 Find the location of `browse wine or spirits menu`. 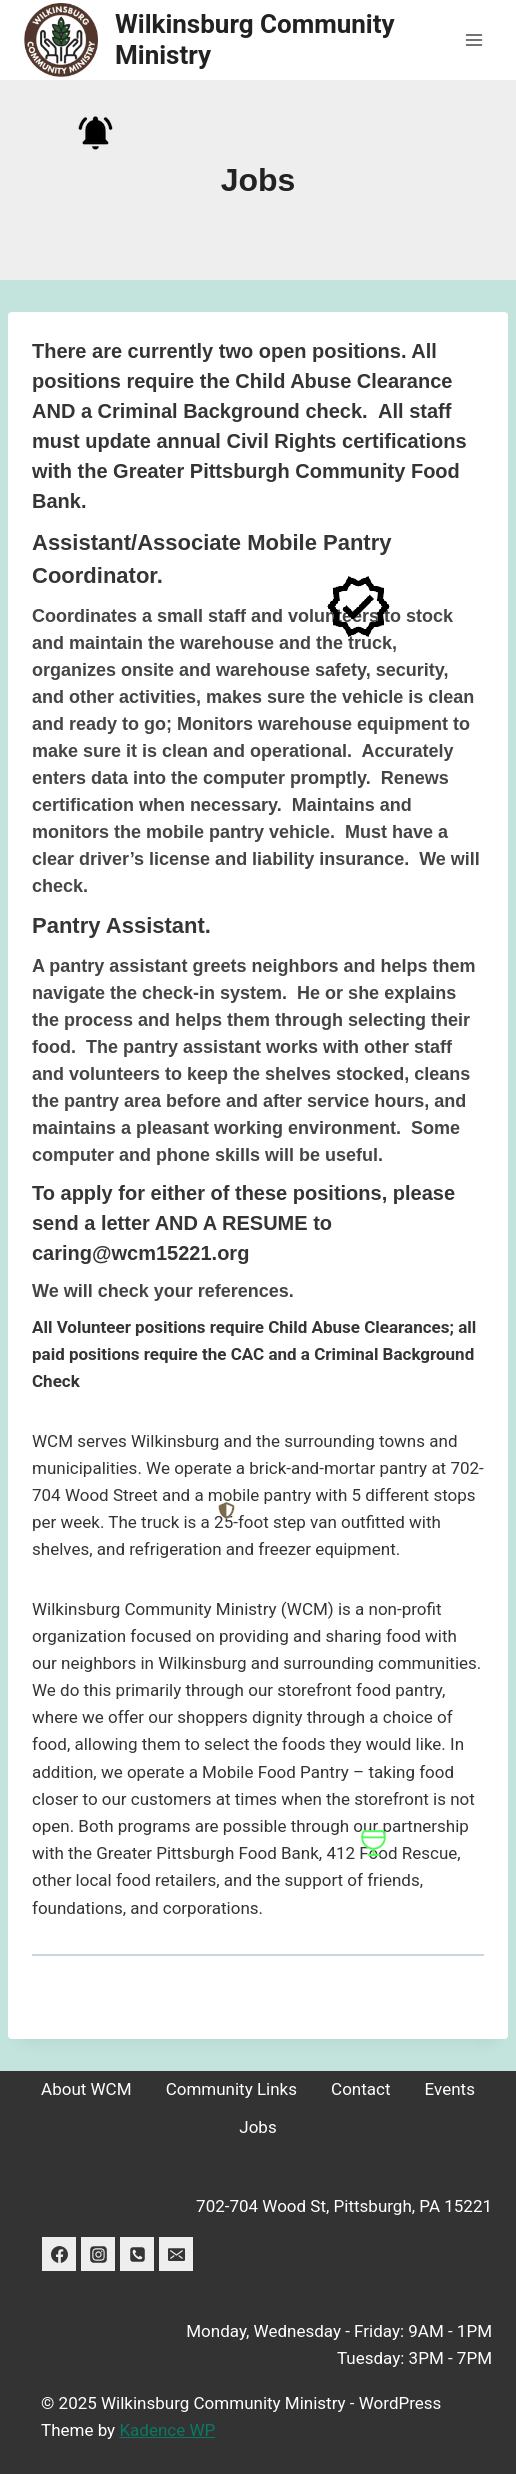

browse wine or spirits menu is located at coordinates (373, 1842).